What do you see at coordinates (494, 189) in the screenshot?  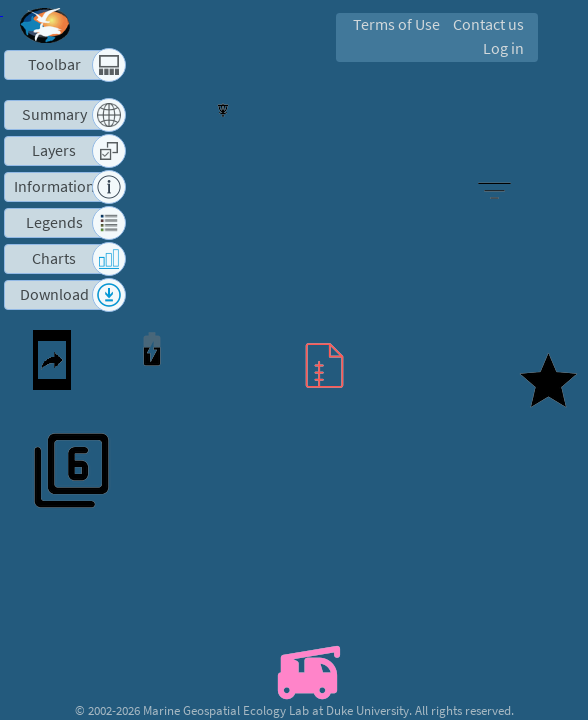 I see `filter or sort content` at bounding box center [494, 189].